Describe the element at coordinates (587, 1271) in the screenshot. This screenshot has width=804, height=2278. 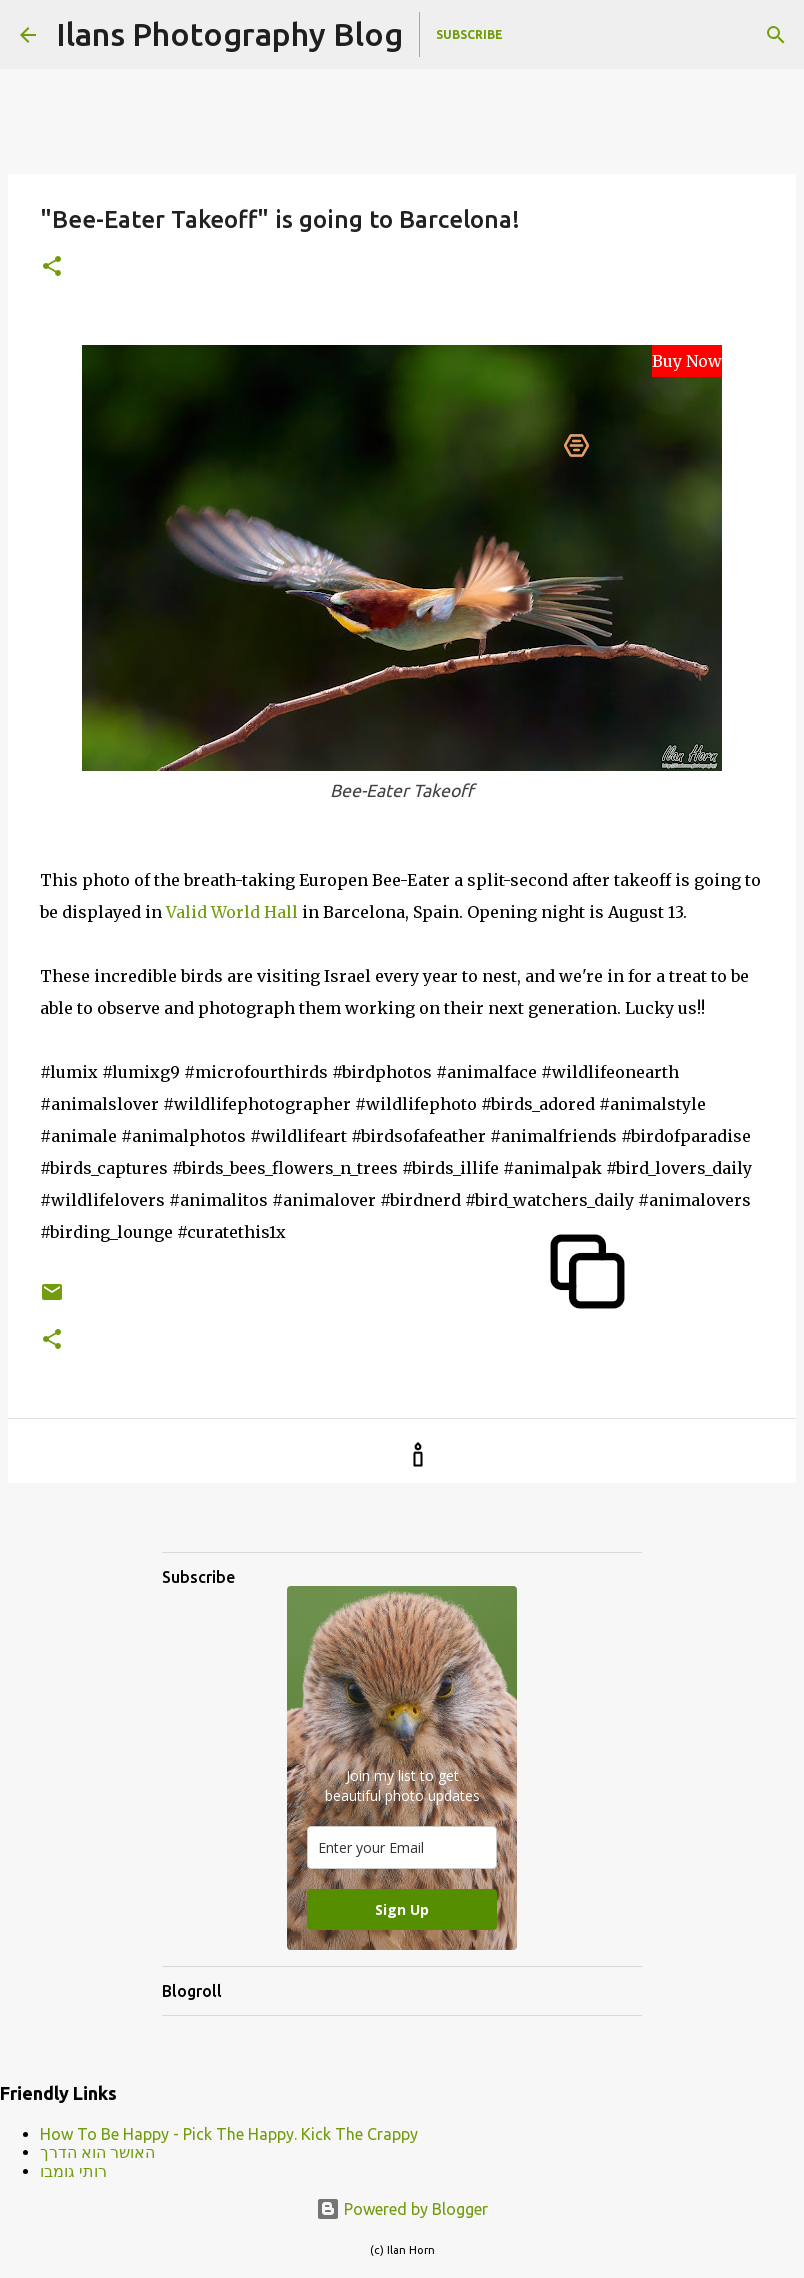
I see `copy to clipboard` at that location.